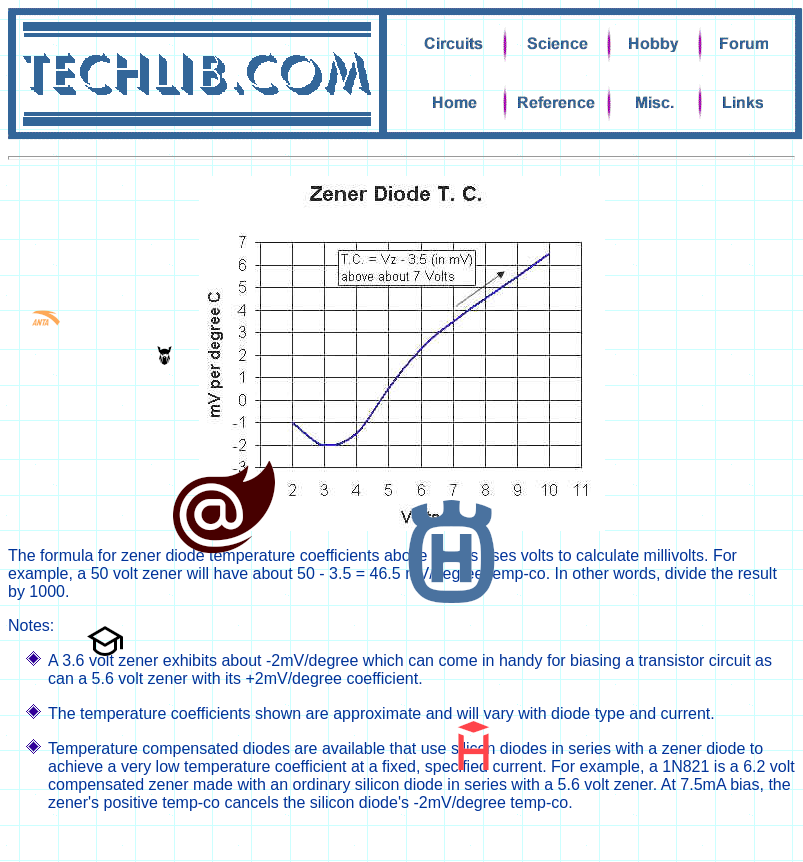 The height and width of the screenshot is (862, 803). What do you see at coordinates (164, 355) in the screenshot?
I see `visit the odin project website` at bounding box center [164, 355].